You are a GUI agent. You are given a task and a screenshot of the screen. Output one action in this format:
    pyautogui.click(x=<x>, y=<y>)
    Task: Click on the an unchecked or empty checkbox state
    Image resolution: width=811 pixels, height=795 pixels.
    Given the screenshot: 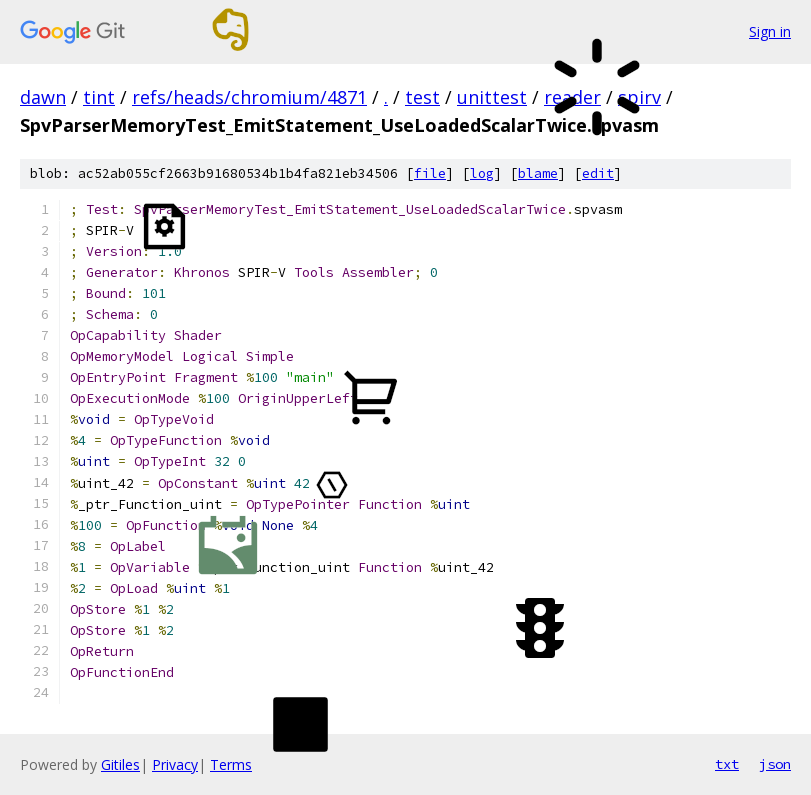 What is the action you would take?
    pyautogui.click(x=300, y=724)
    